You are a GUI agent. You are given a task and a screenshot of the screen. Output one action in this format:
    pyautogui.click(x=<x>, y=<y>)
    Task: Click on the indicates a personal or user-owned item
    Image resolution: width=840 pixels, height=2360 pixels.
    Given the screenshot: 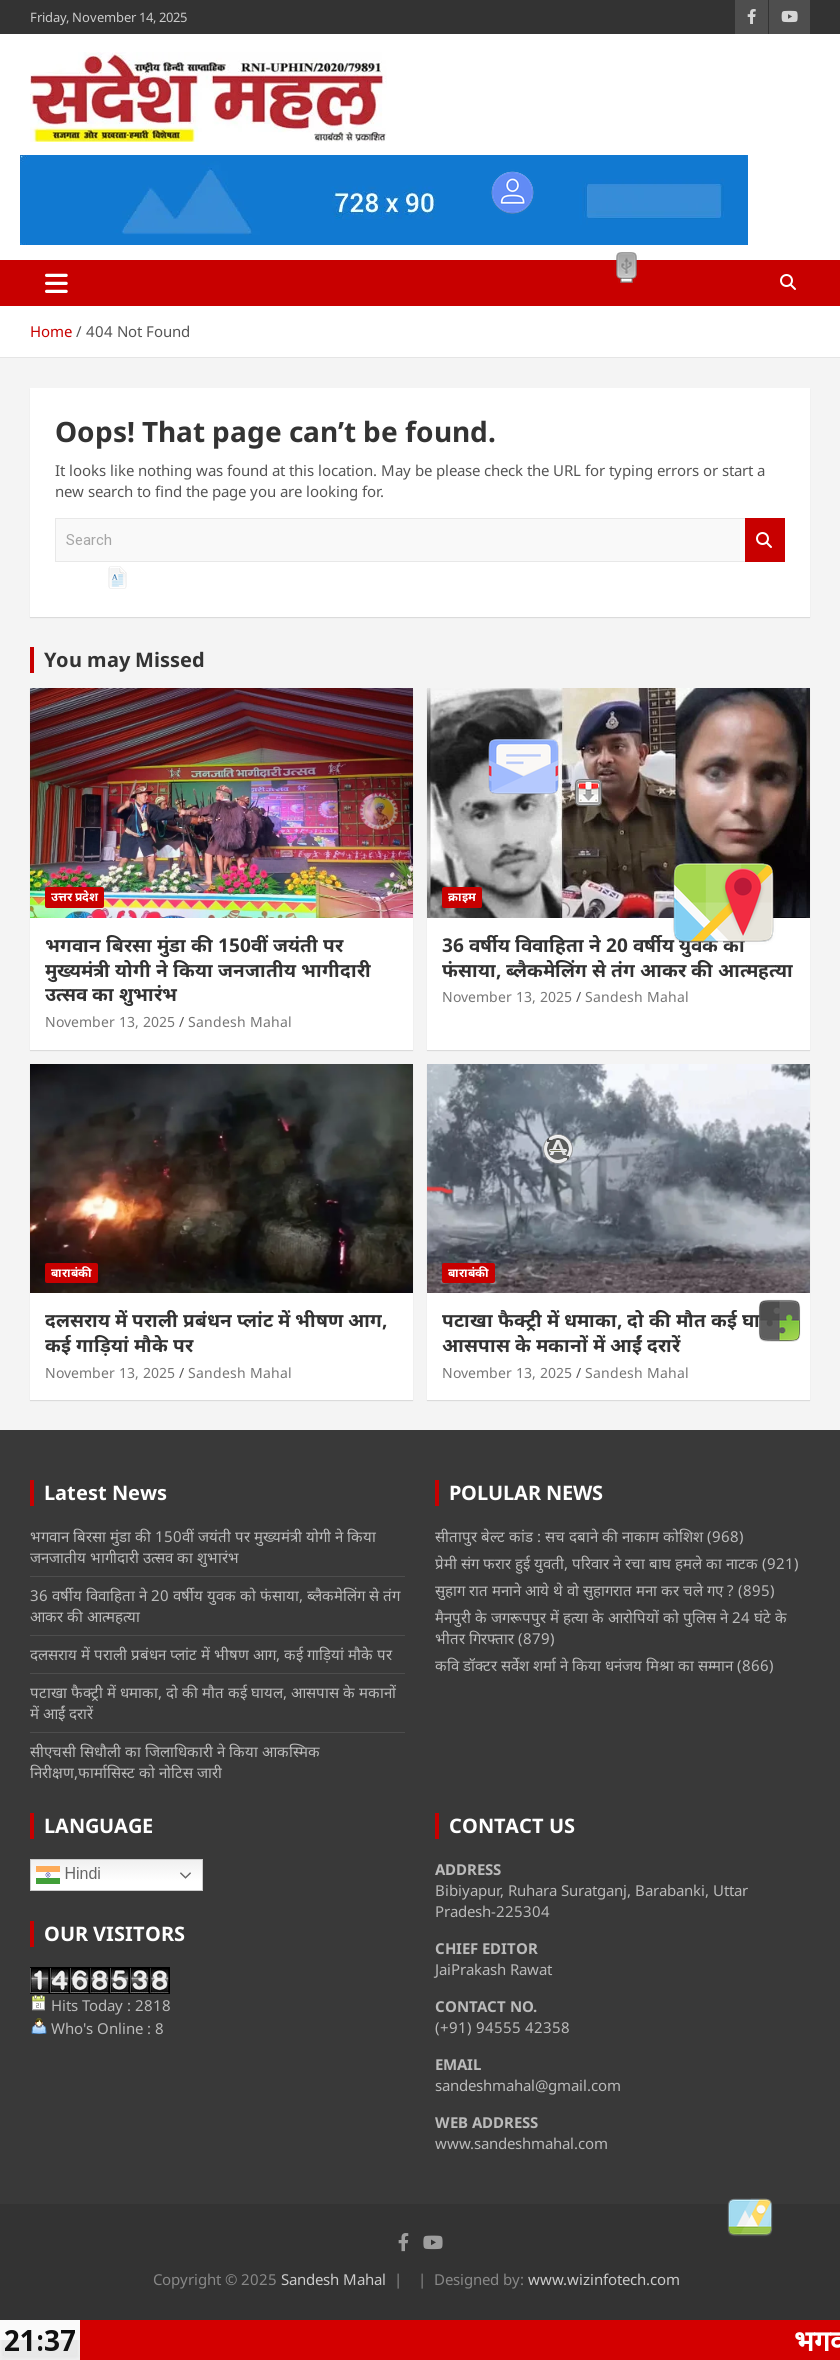 What is the action you would take?
    pyautogui.click(x=512, y=192)
    